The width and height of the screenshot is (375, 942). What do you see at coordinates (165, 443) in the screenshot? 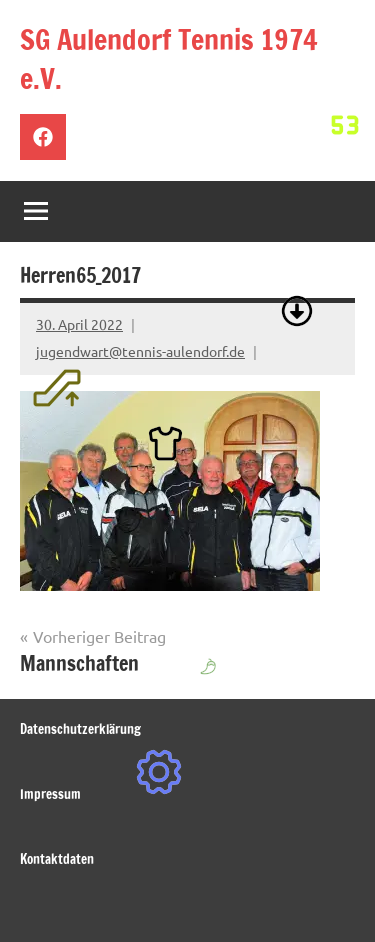
I see `browse clothing or apparel items` at bounding box center [165, 443].